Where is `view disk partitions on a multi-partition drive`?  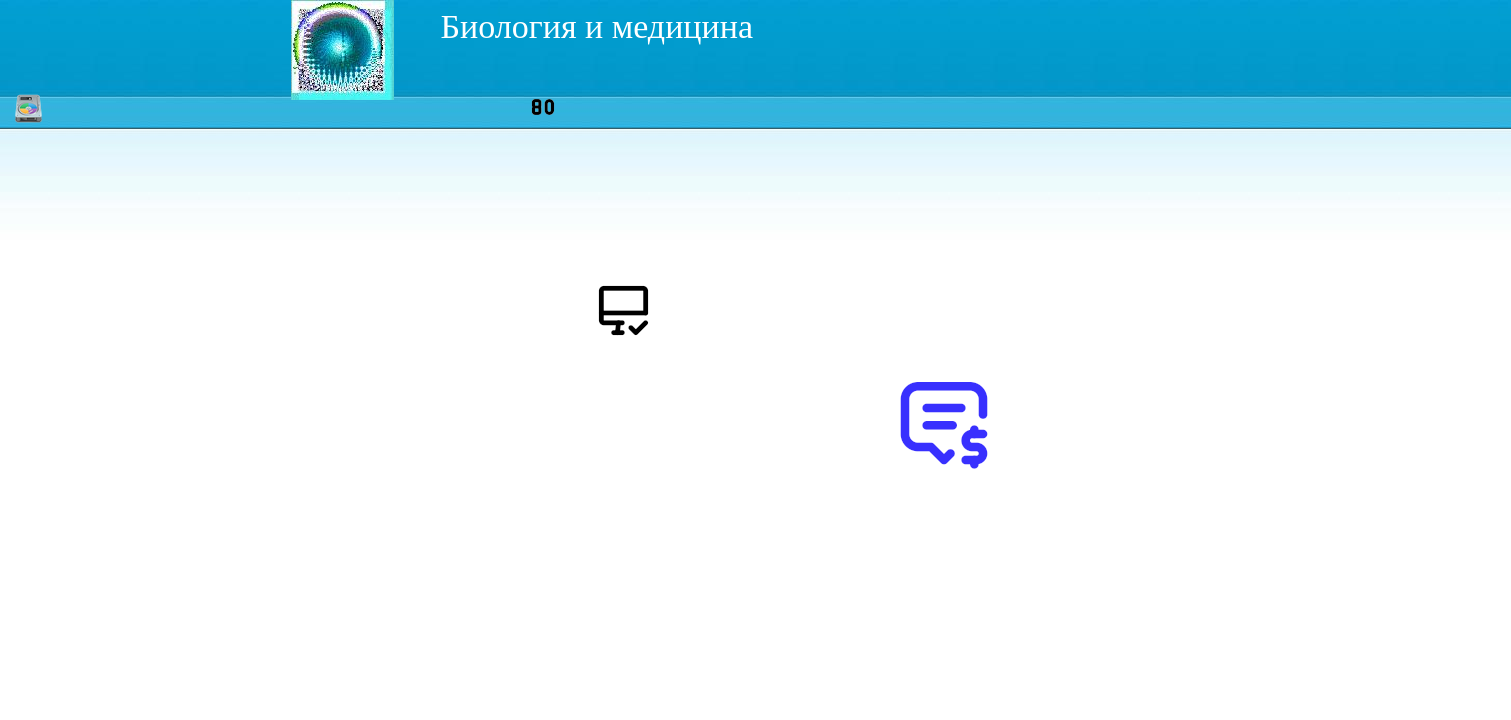
view disk partitions on a multi-partition drive is located at coordinates (28, 108).